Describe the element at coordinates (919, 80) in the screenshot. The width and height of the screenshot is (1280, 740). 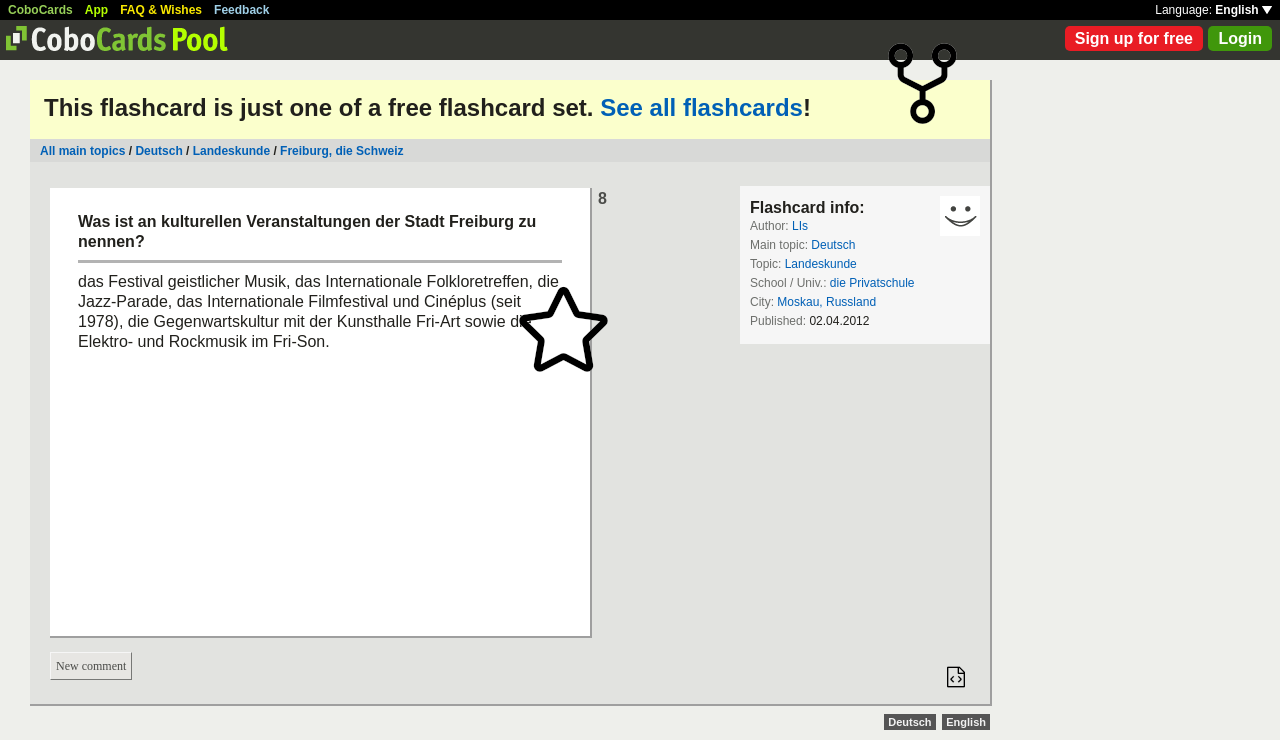
I see `fork a repository` at that location.